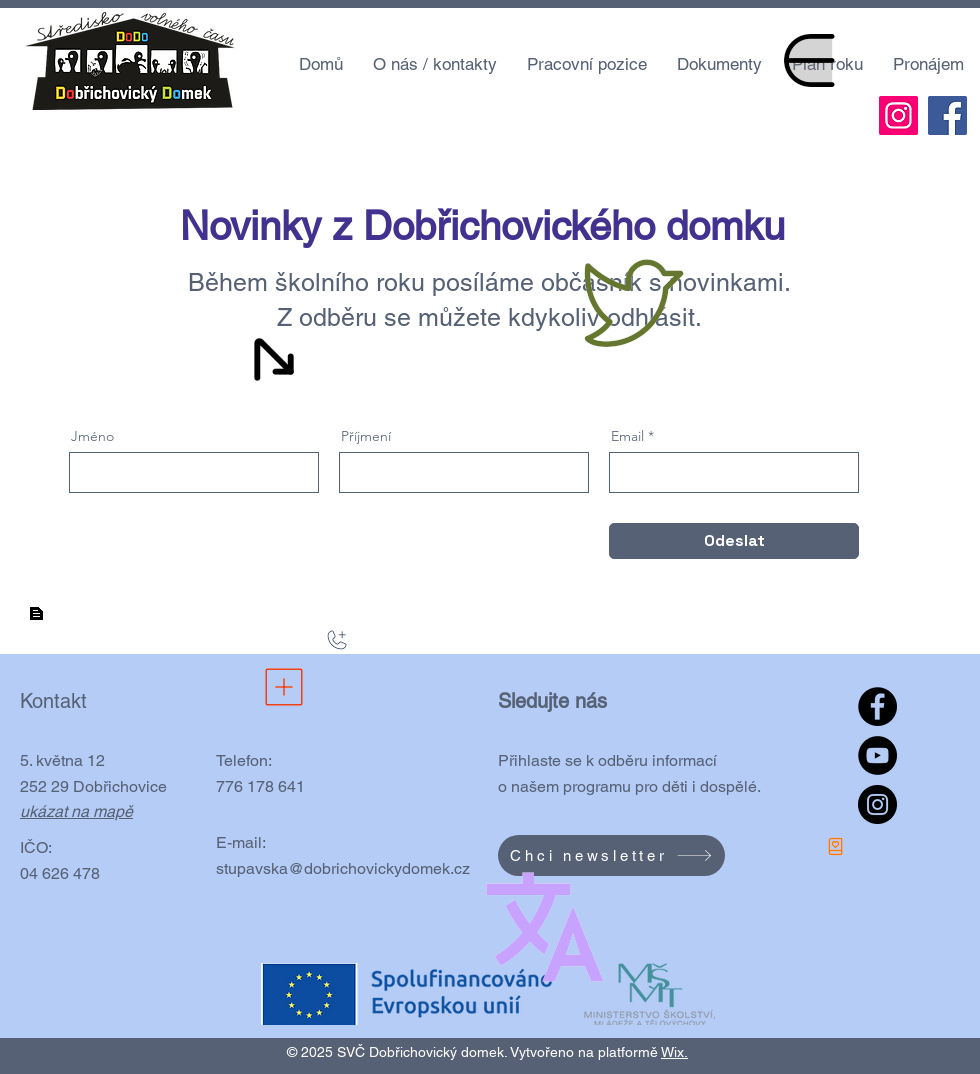 The width and height of the screenshot is (980, 1074). Describe the element at coordinates (36, 613) in the screenshot. I see `view text document or note` at that location.